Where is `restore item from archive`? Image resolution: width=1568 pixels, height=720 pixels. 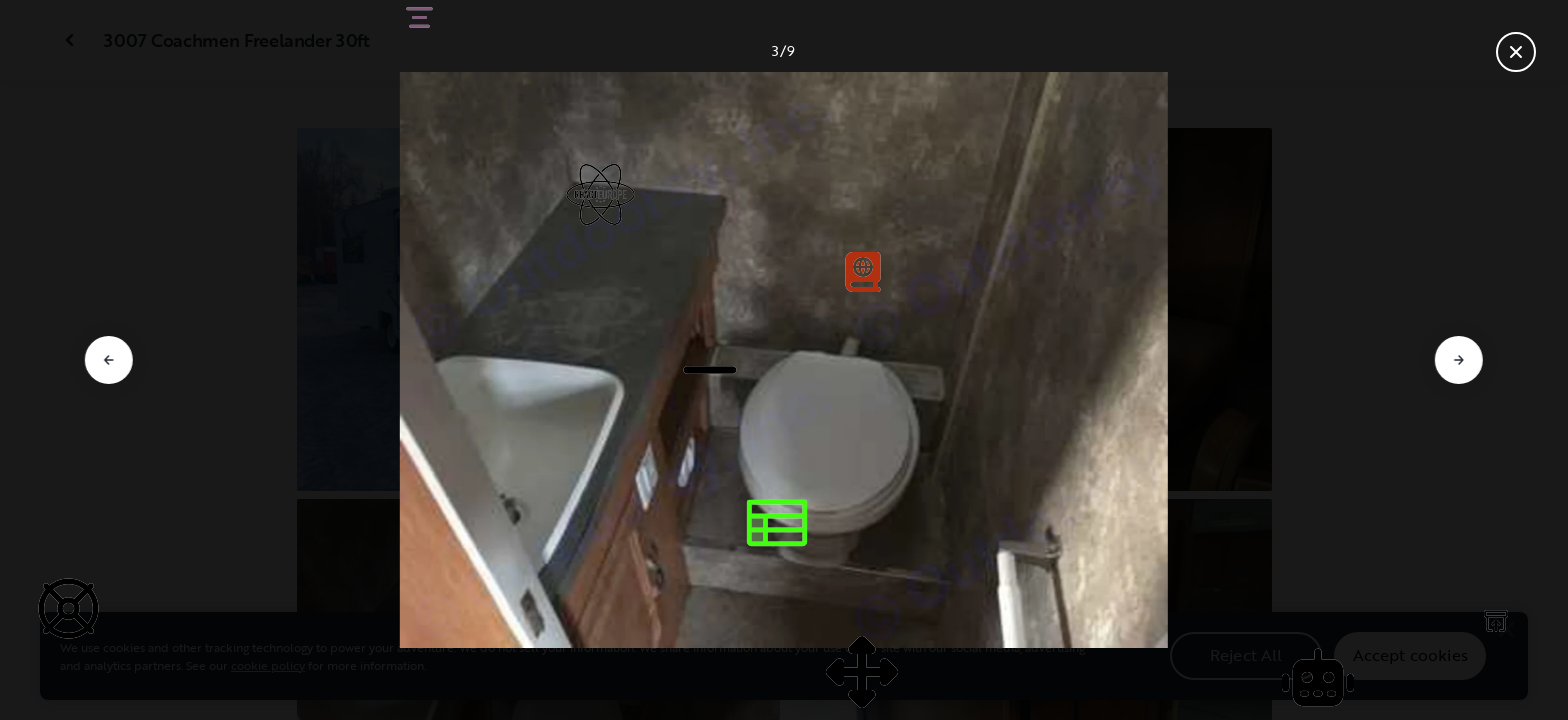
restore item from archive is located at coordinates (1496, 621).